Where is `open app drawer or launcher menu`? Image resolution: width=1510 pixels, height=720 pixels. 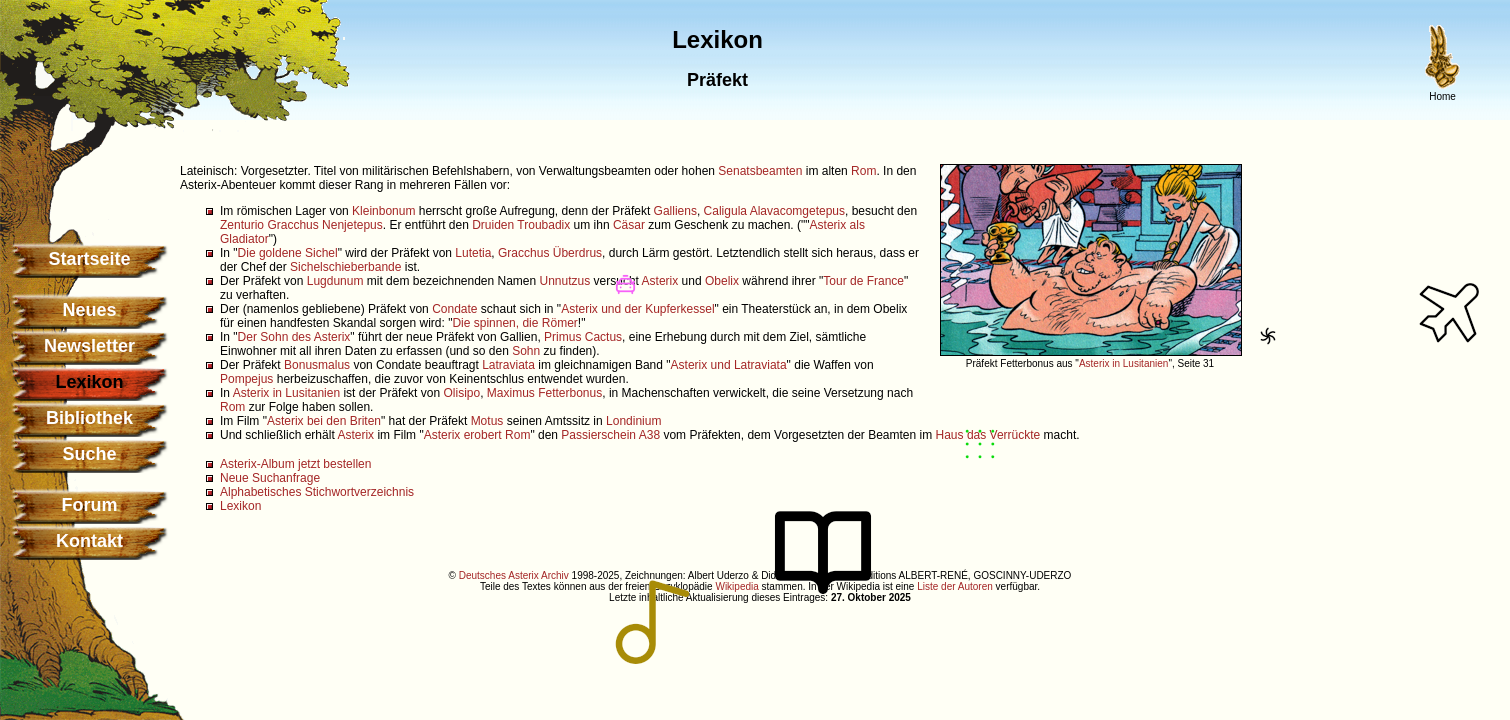
open app drawer or launcher menu is located at coordinates (980, 444).